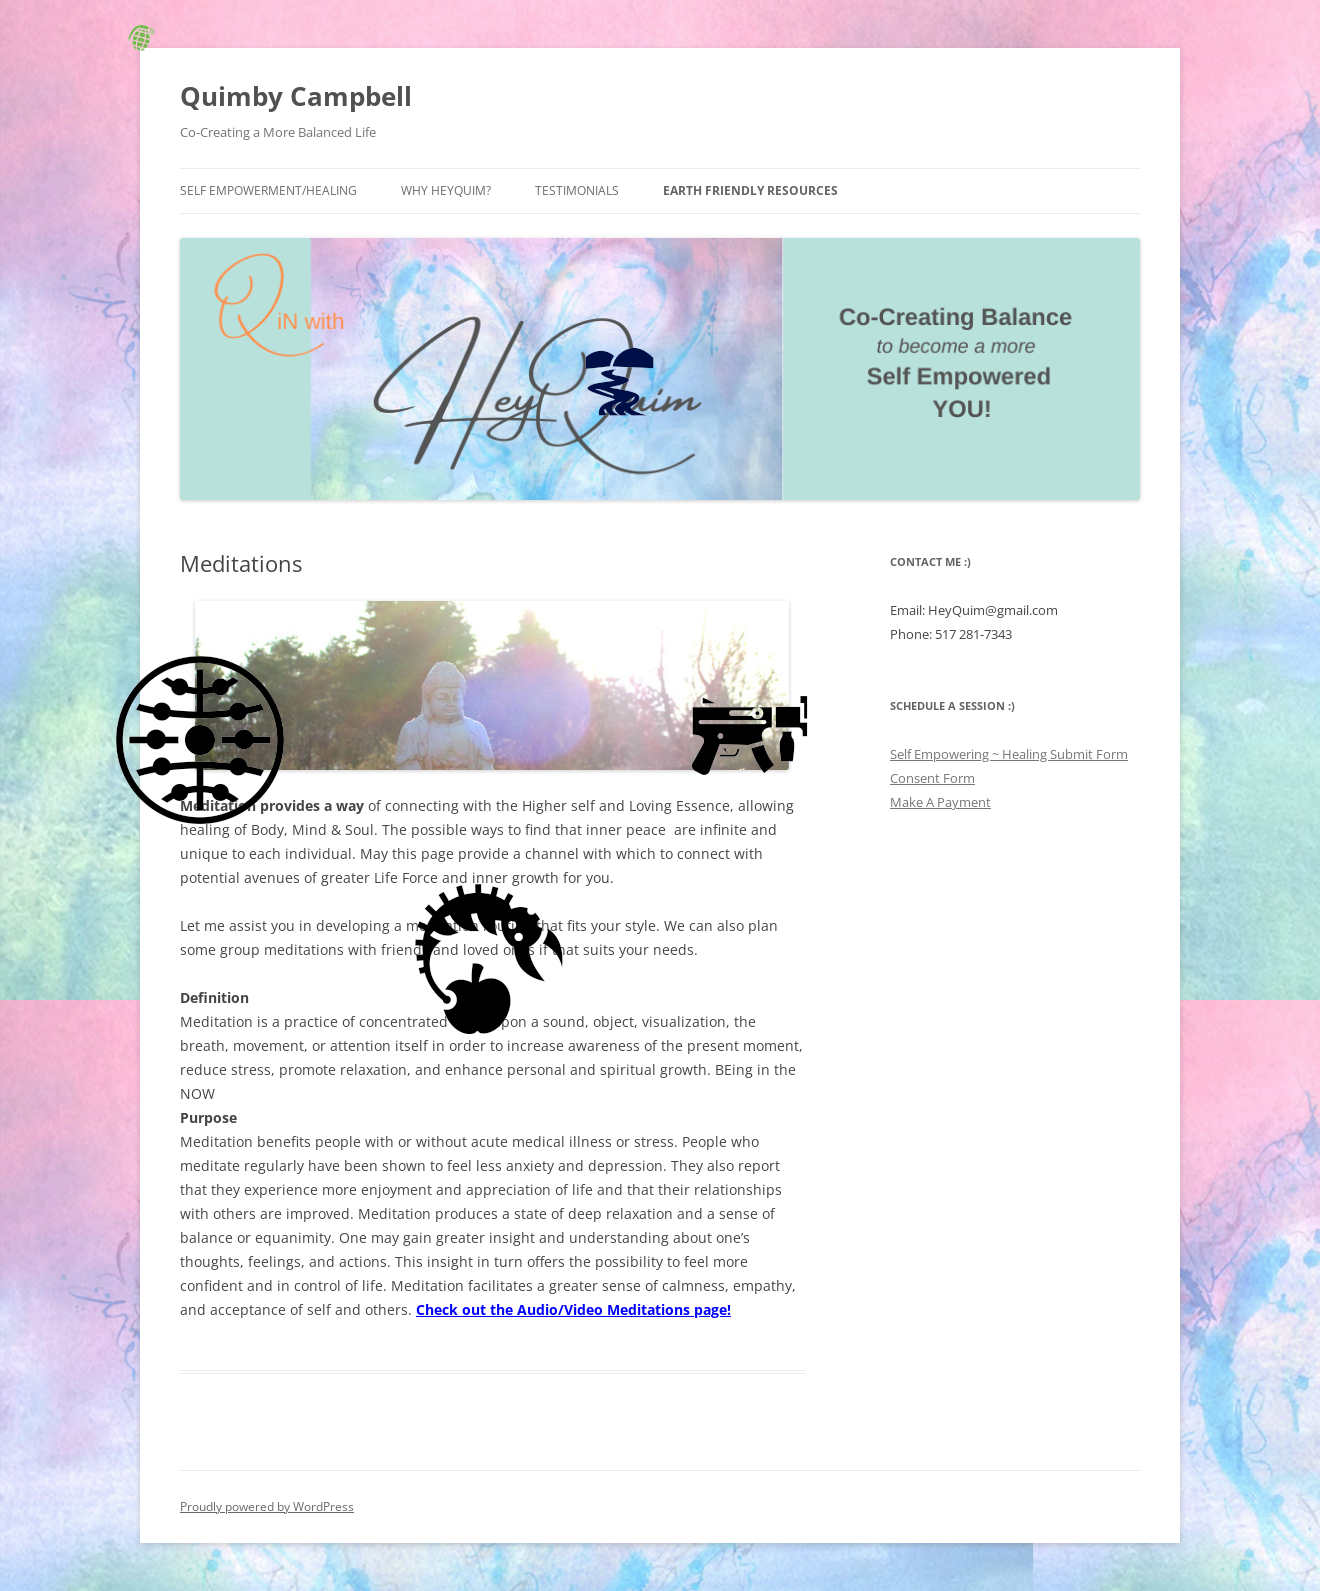  Describe the element at coordinates (200, 740) in the screenshot. I see `access cage or enclosure settings in a game` at that location.